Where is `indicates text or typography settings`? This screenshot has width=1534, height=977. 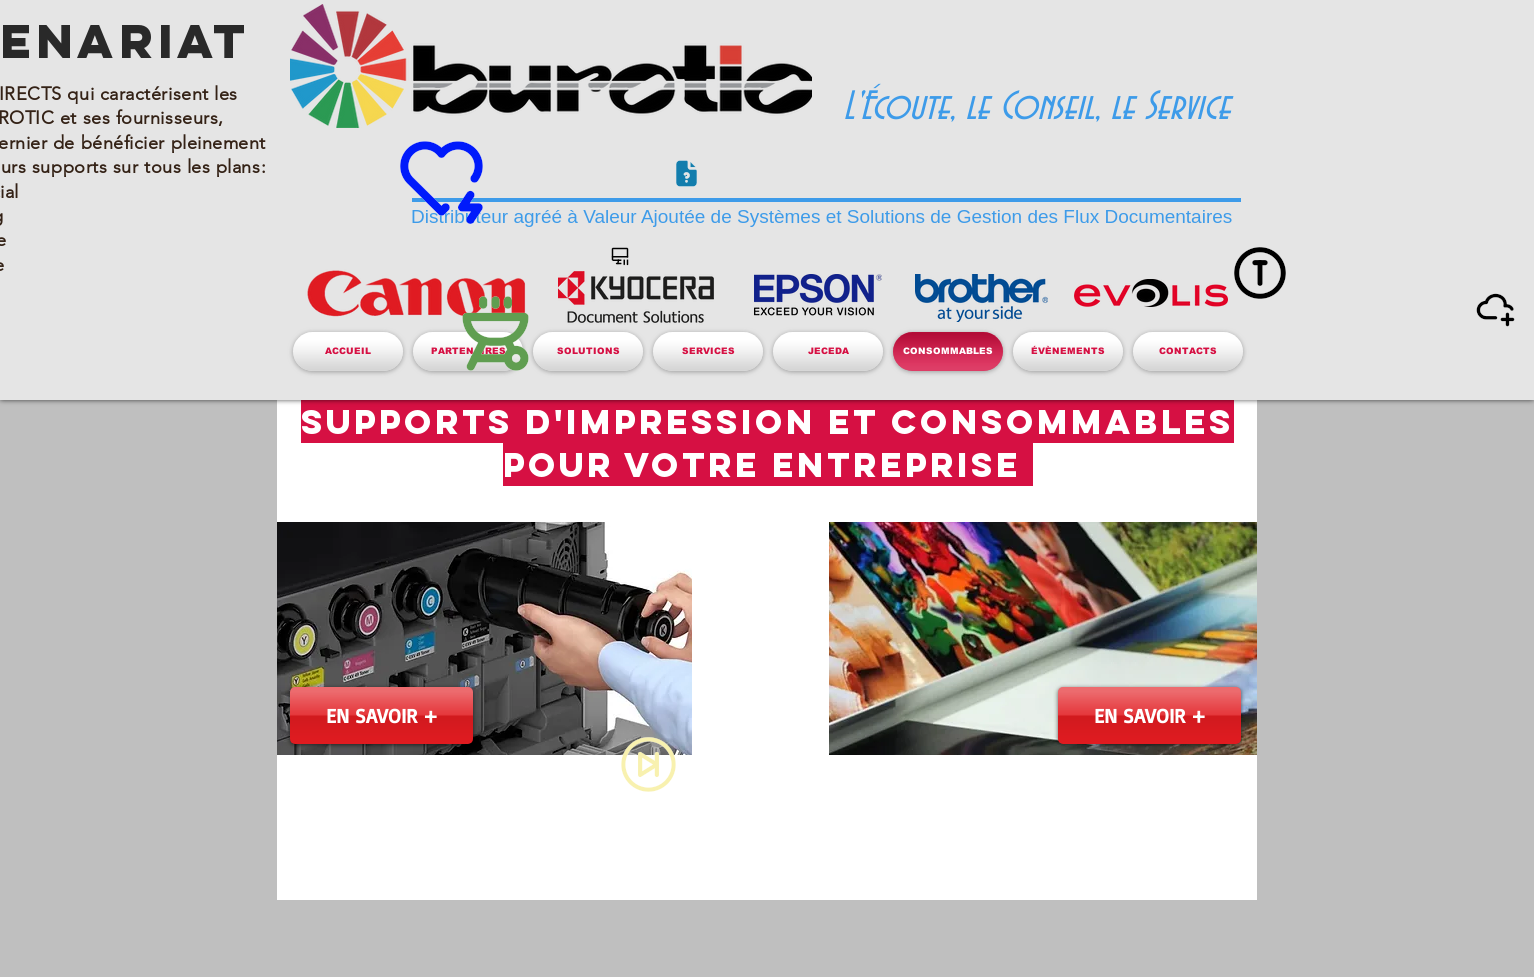
indicates text or typography settings is located at coordinates (1260, 273).